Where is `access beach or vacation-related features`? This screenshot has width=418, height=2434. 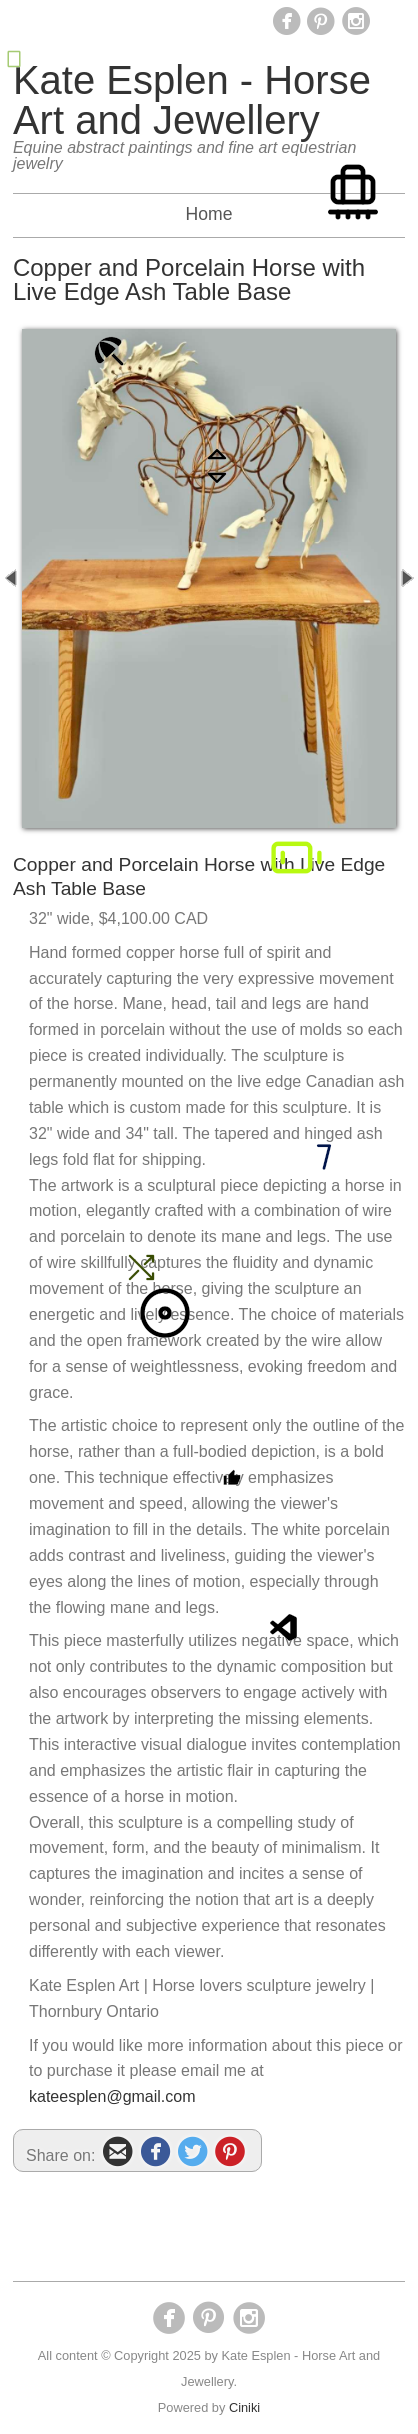 access beach or vacation-related features is located at coordinates (109, 351).